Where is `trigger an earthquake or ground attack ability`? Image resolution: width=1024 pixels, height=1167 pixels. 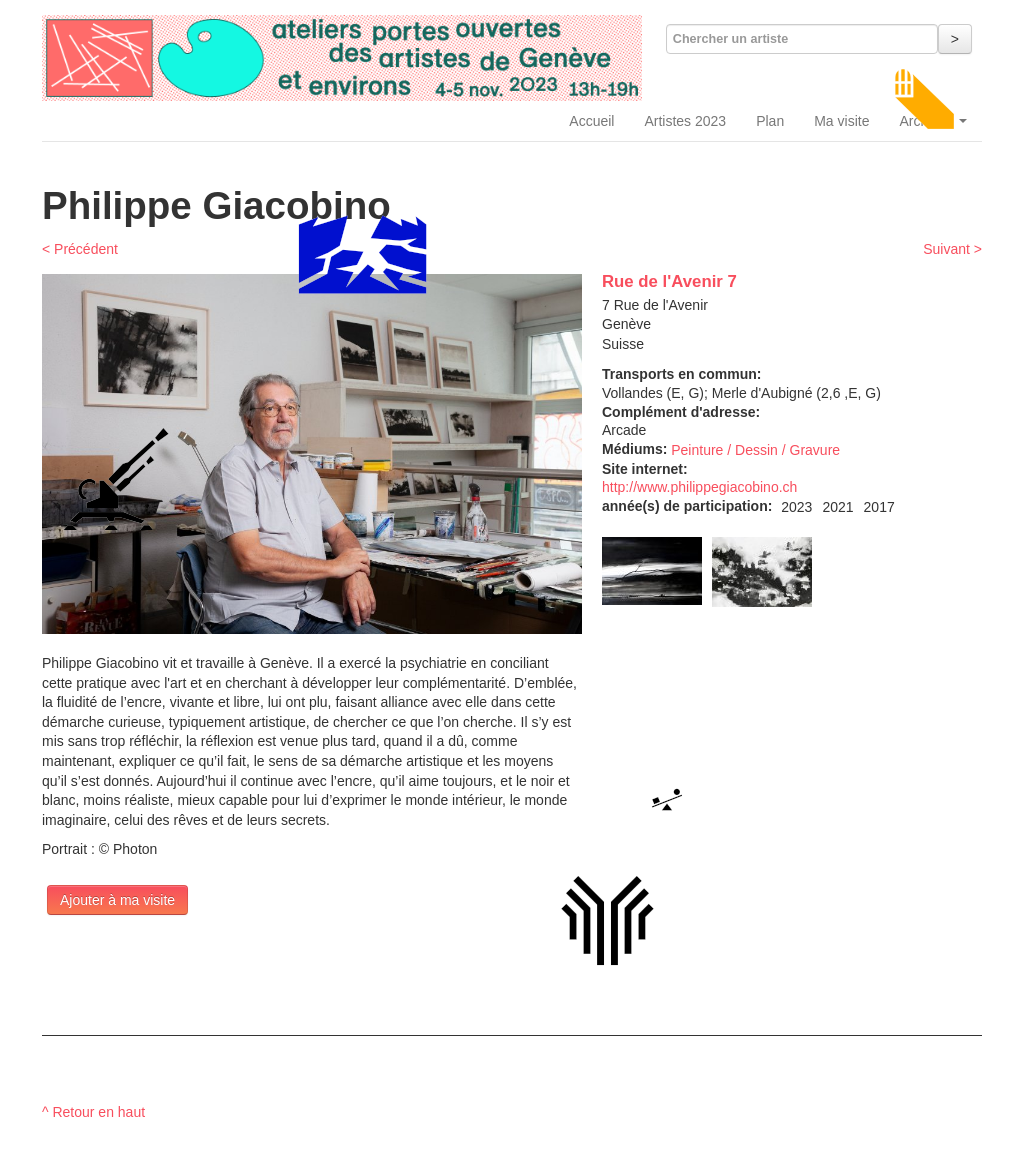 trigger an earthquake or ground attack ability is located at coordinates (362, 230).